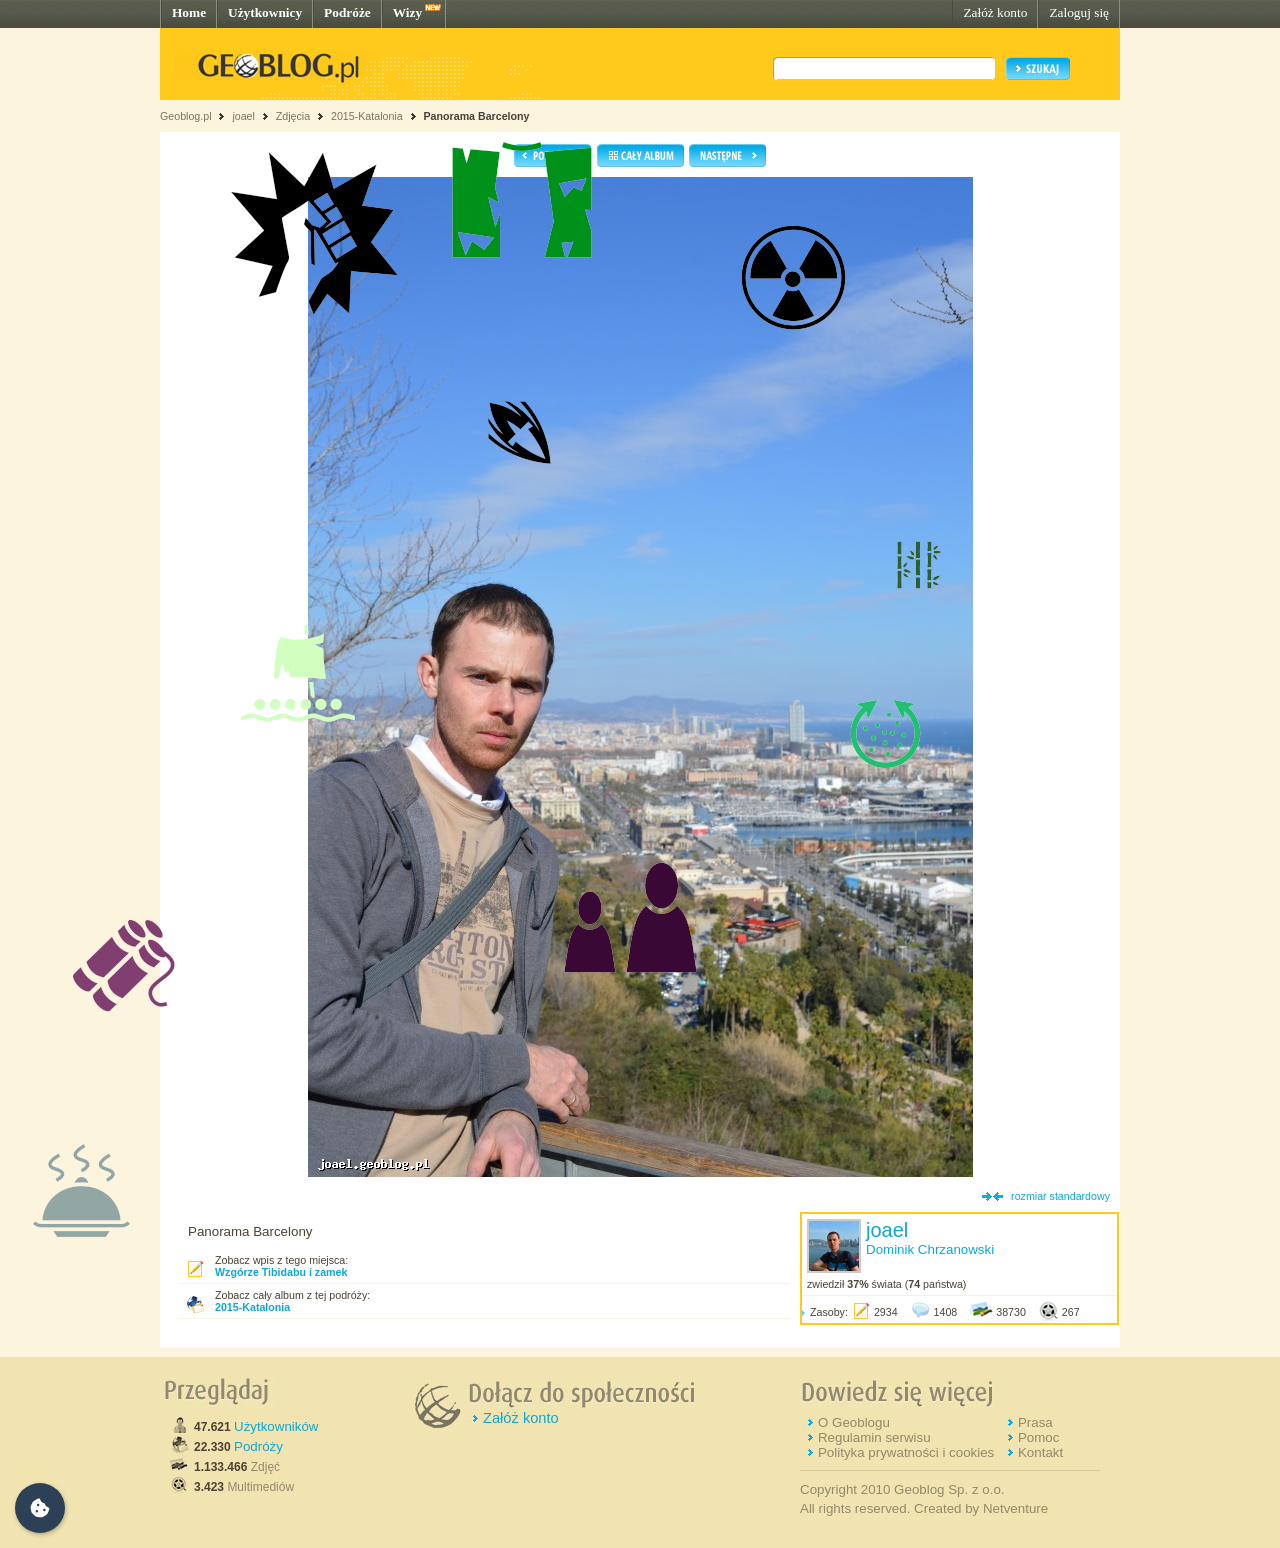 This screenshot has width=1280, height=1548. I want to click on indicates radioactive or hazardous material warning, so click(794, 278).